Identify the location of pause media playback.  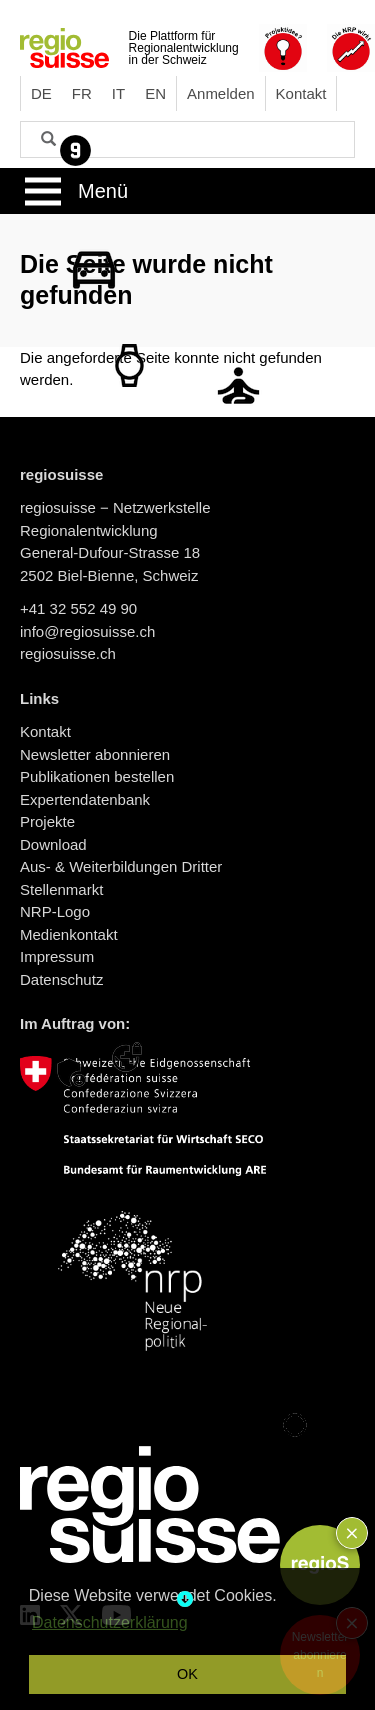
(295, 1425).